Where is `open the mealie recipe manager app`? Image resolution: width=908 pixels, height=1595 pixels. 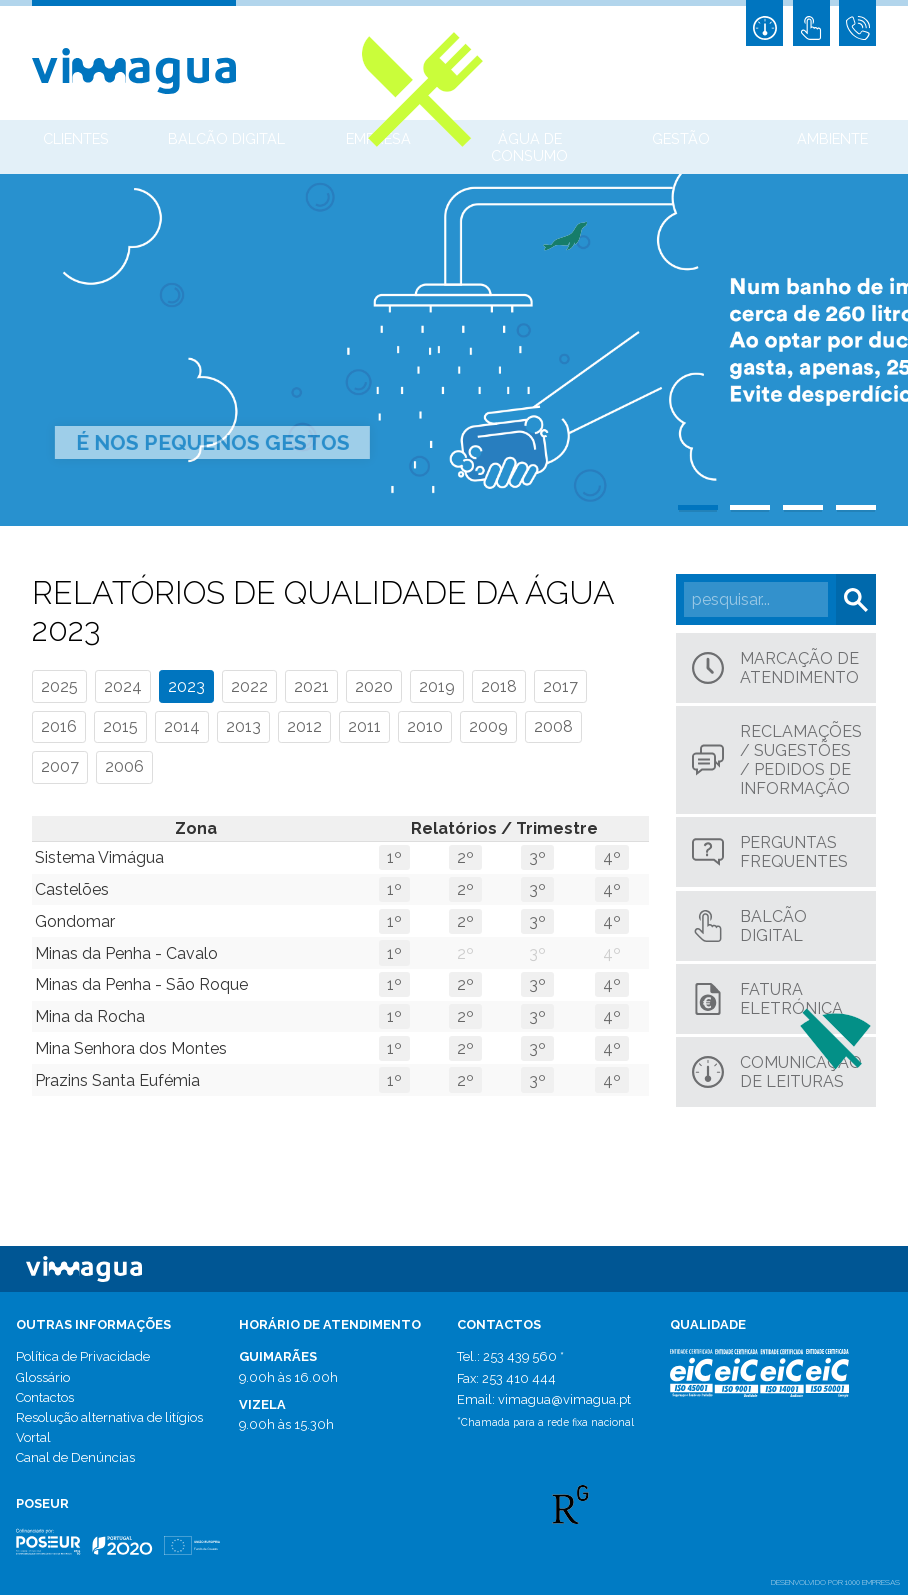
open the mealie recipe manager app is located at coordinates (422, 89).